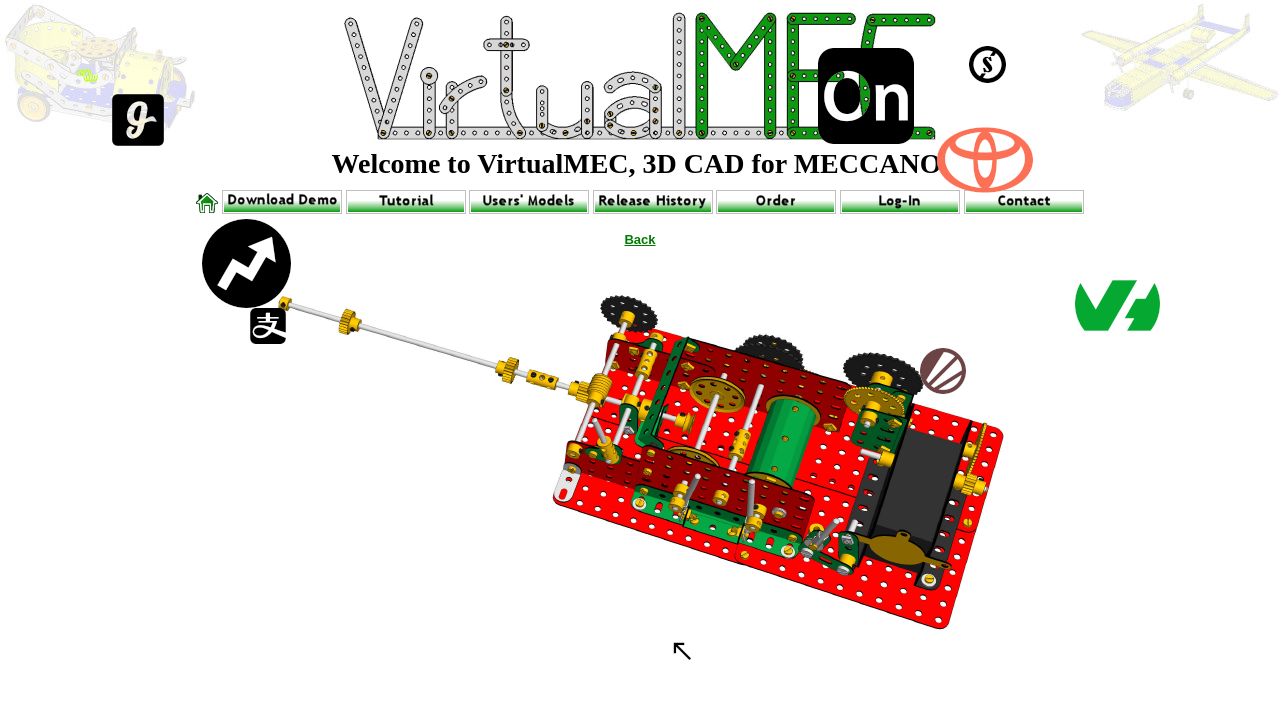  What do you see at coordinates (987, 64) in the screenshot?
I see `visit the StopStalk competitive programming platform` at bounding box center [987, 64].